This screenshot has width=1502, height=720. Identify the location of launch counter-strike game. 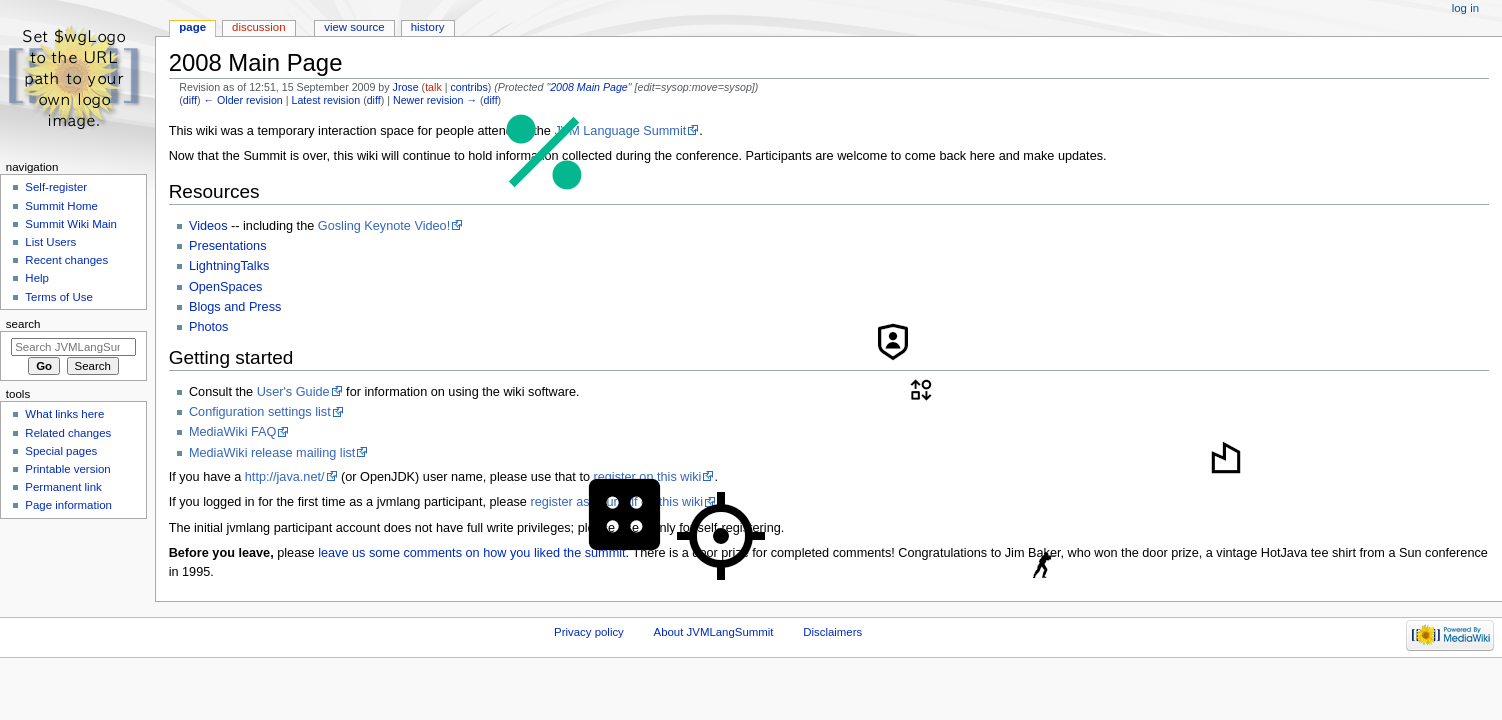
(1045, 565).